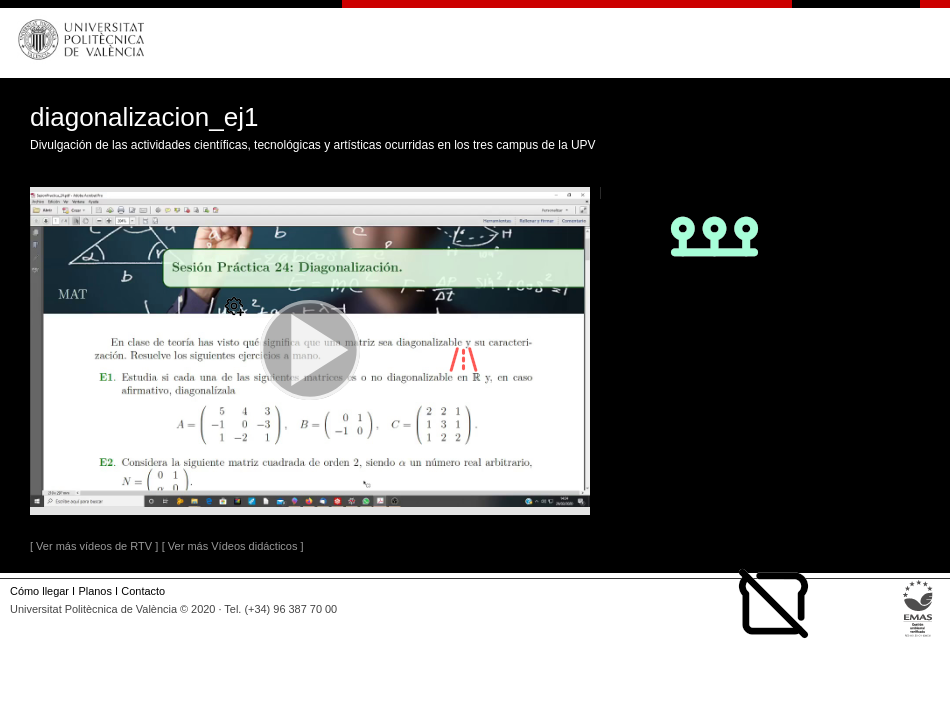 Image resolution: width=950 pixels, height=720 pixels. What do you see at coordinates (714, 236) in the screenshot?
I see `view bus network topology` at bounding box center [714, 236].